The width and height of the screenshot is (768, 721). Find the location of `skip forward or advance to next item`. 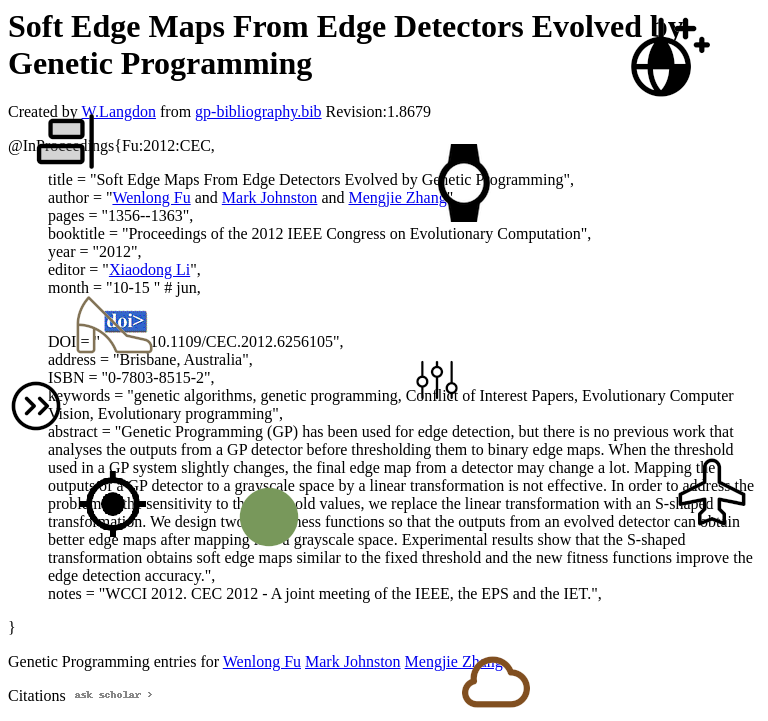

skip forward or advance to next item is located at coordinates (36, 406).